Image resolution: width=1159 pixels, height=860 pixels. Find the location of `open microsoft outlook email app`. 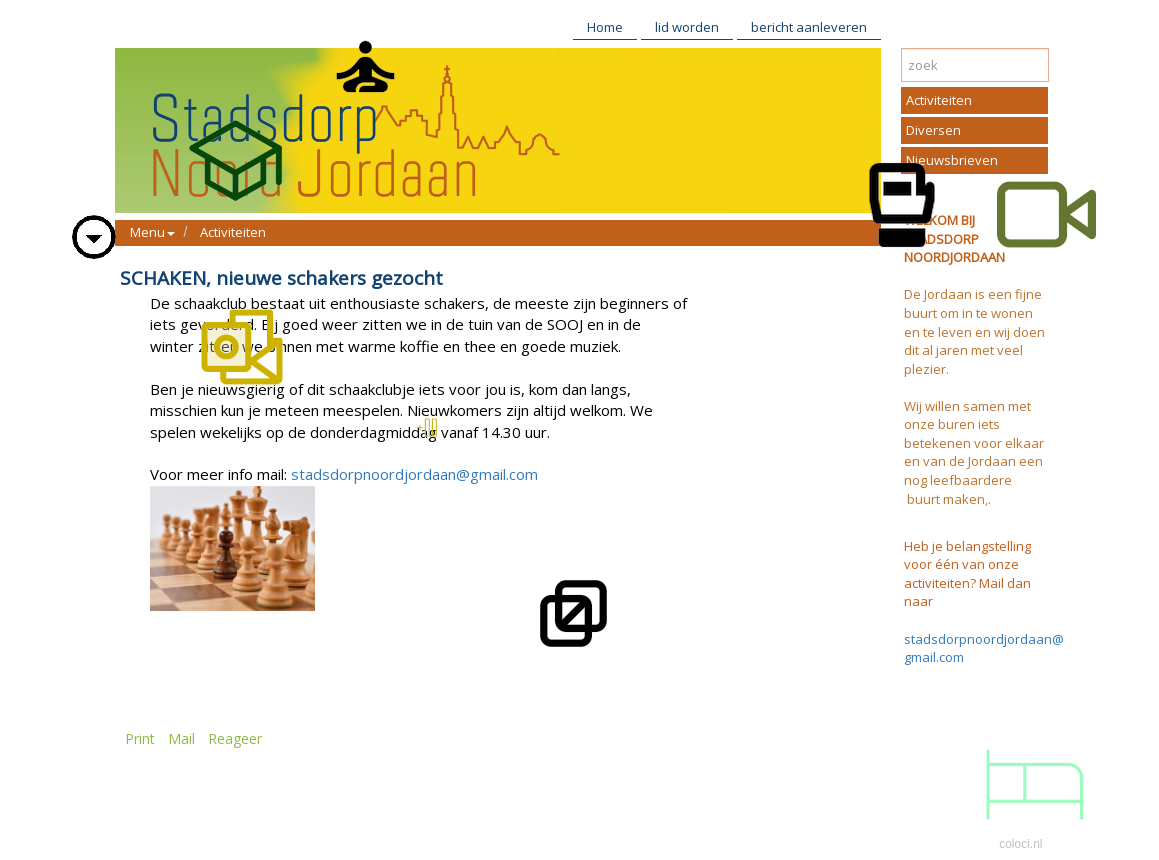

open microsoft outlook email app is located at coordinates (242, 347).